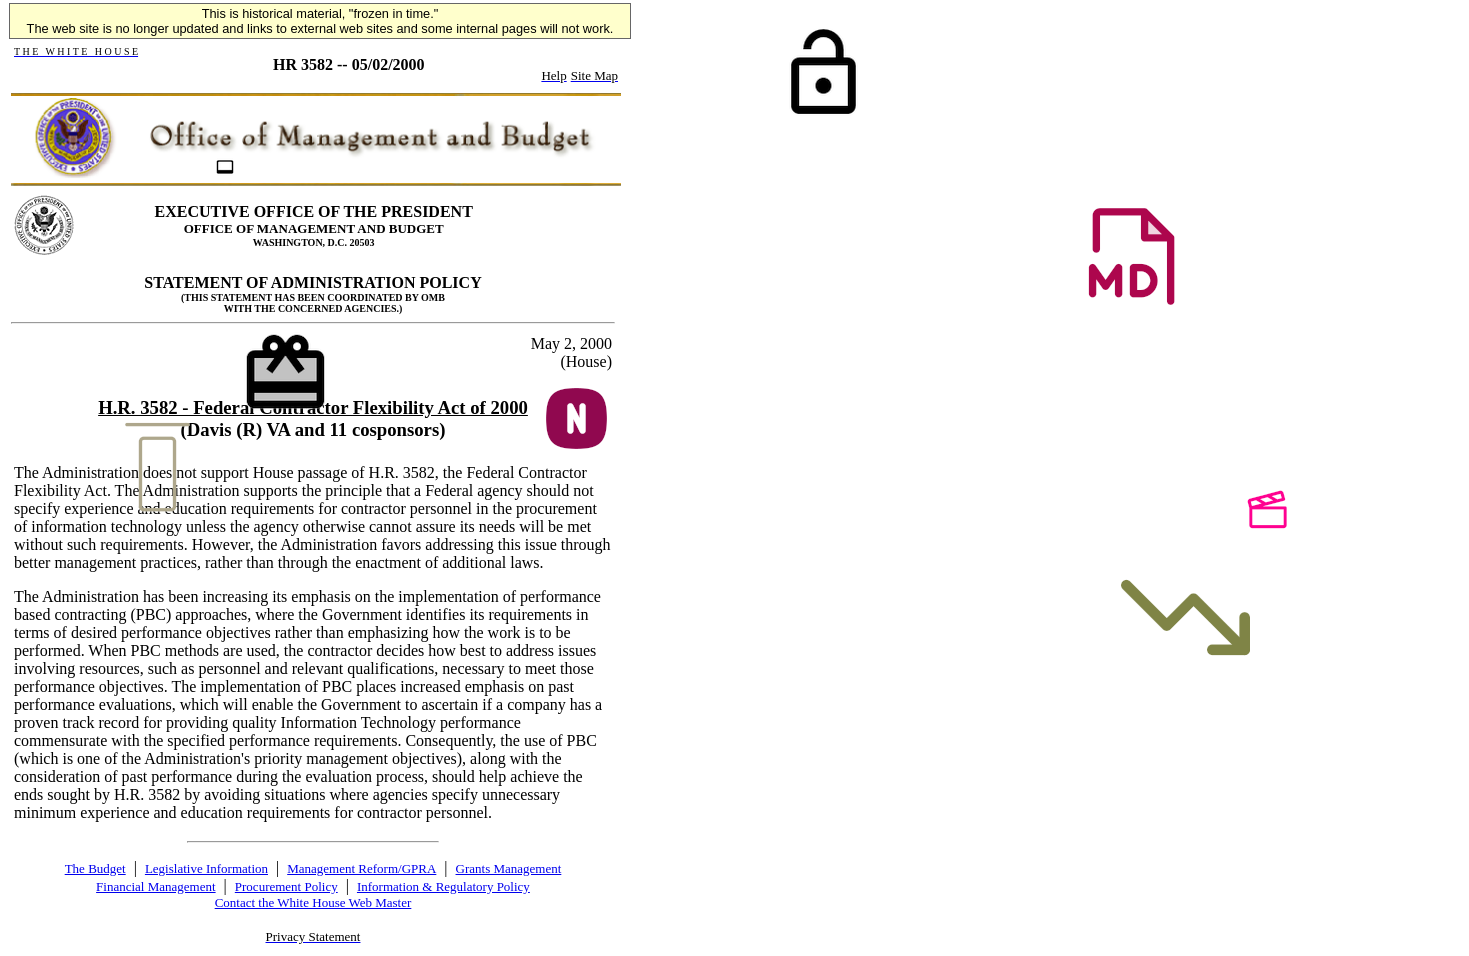 This screenshot has height=956, width=1469. I want to click on unlock or access secured content, so click(823, 73).